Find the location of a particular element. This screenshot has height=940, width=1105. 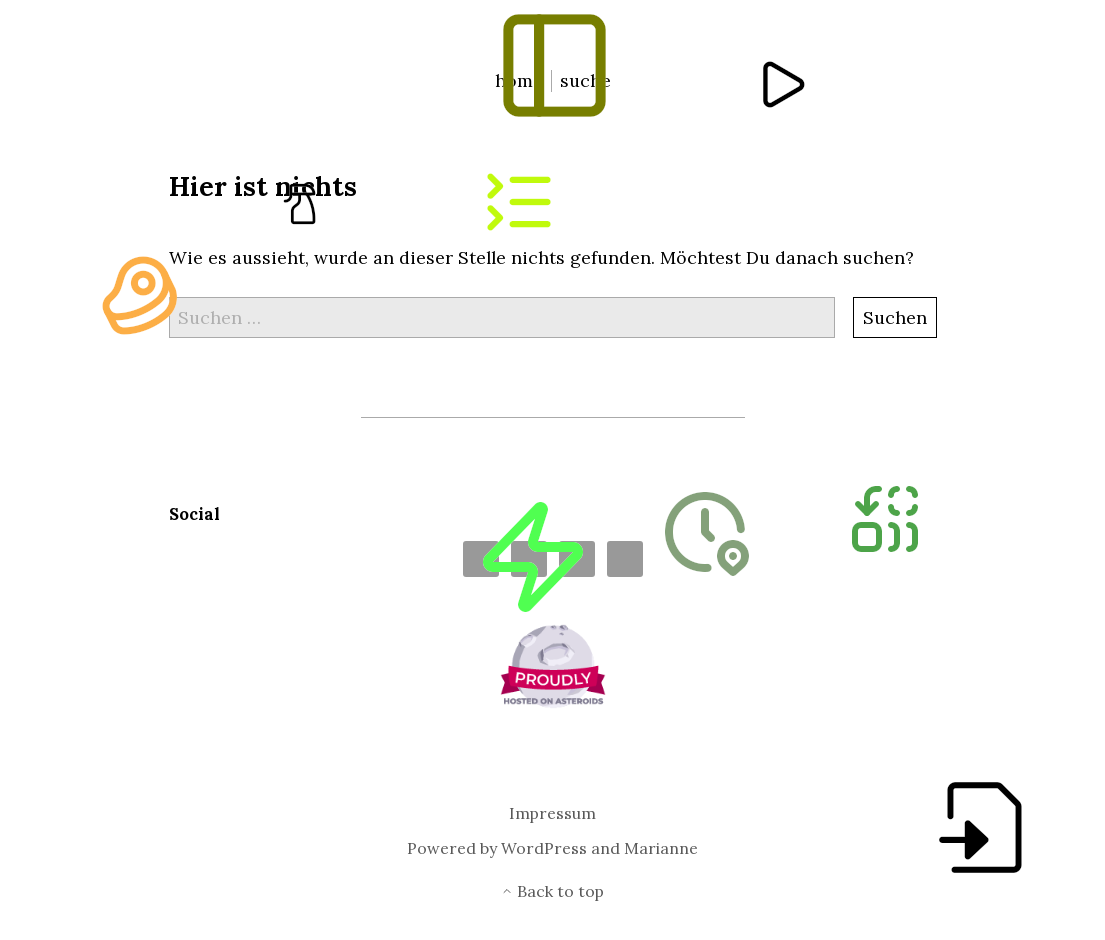

indicates a file has been moved to another location is located at coordinates (984, 827).